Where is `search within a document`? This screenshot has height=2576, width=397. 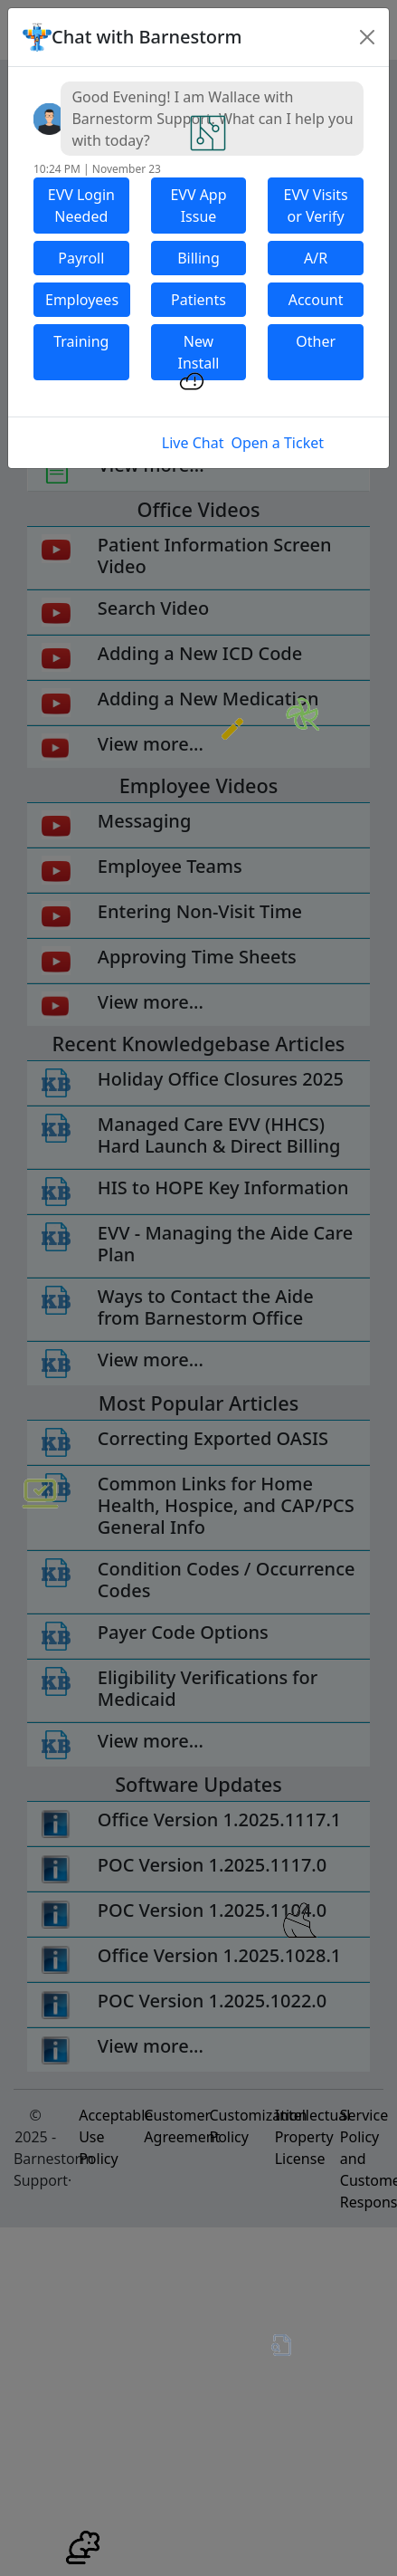 search within a document is located at coordinates (282, 2345).